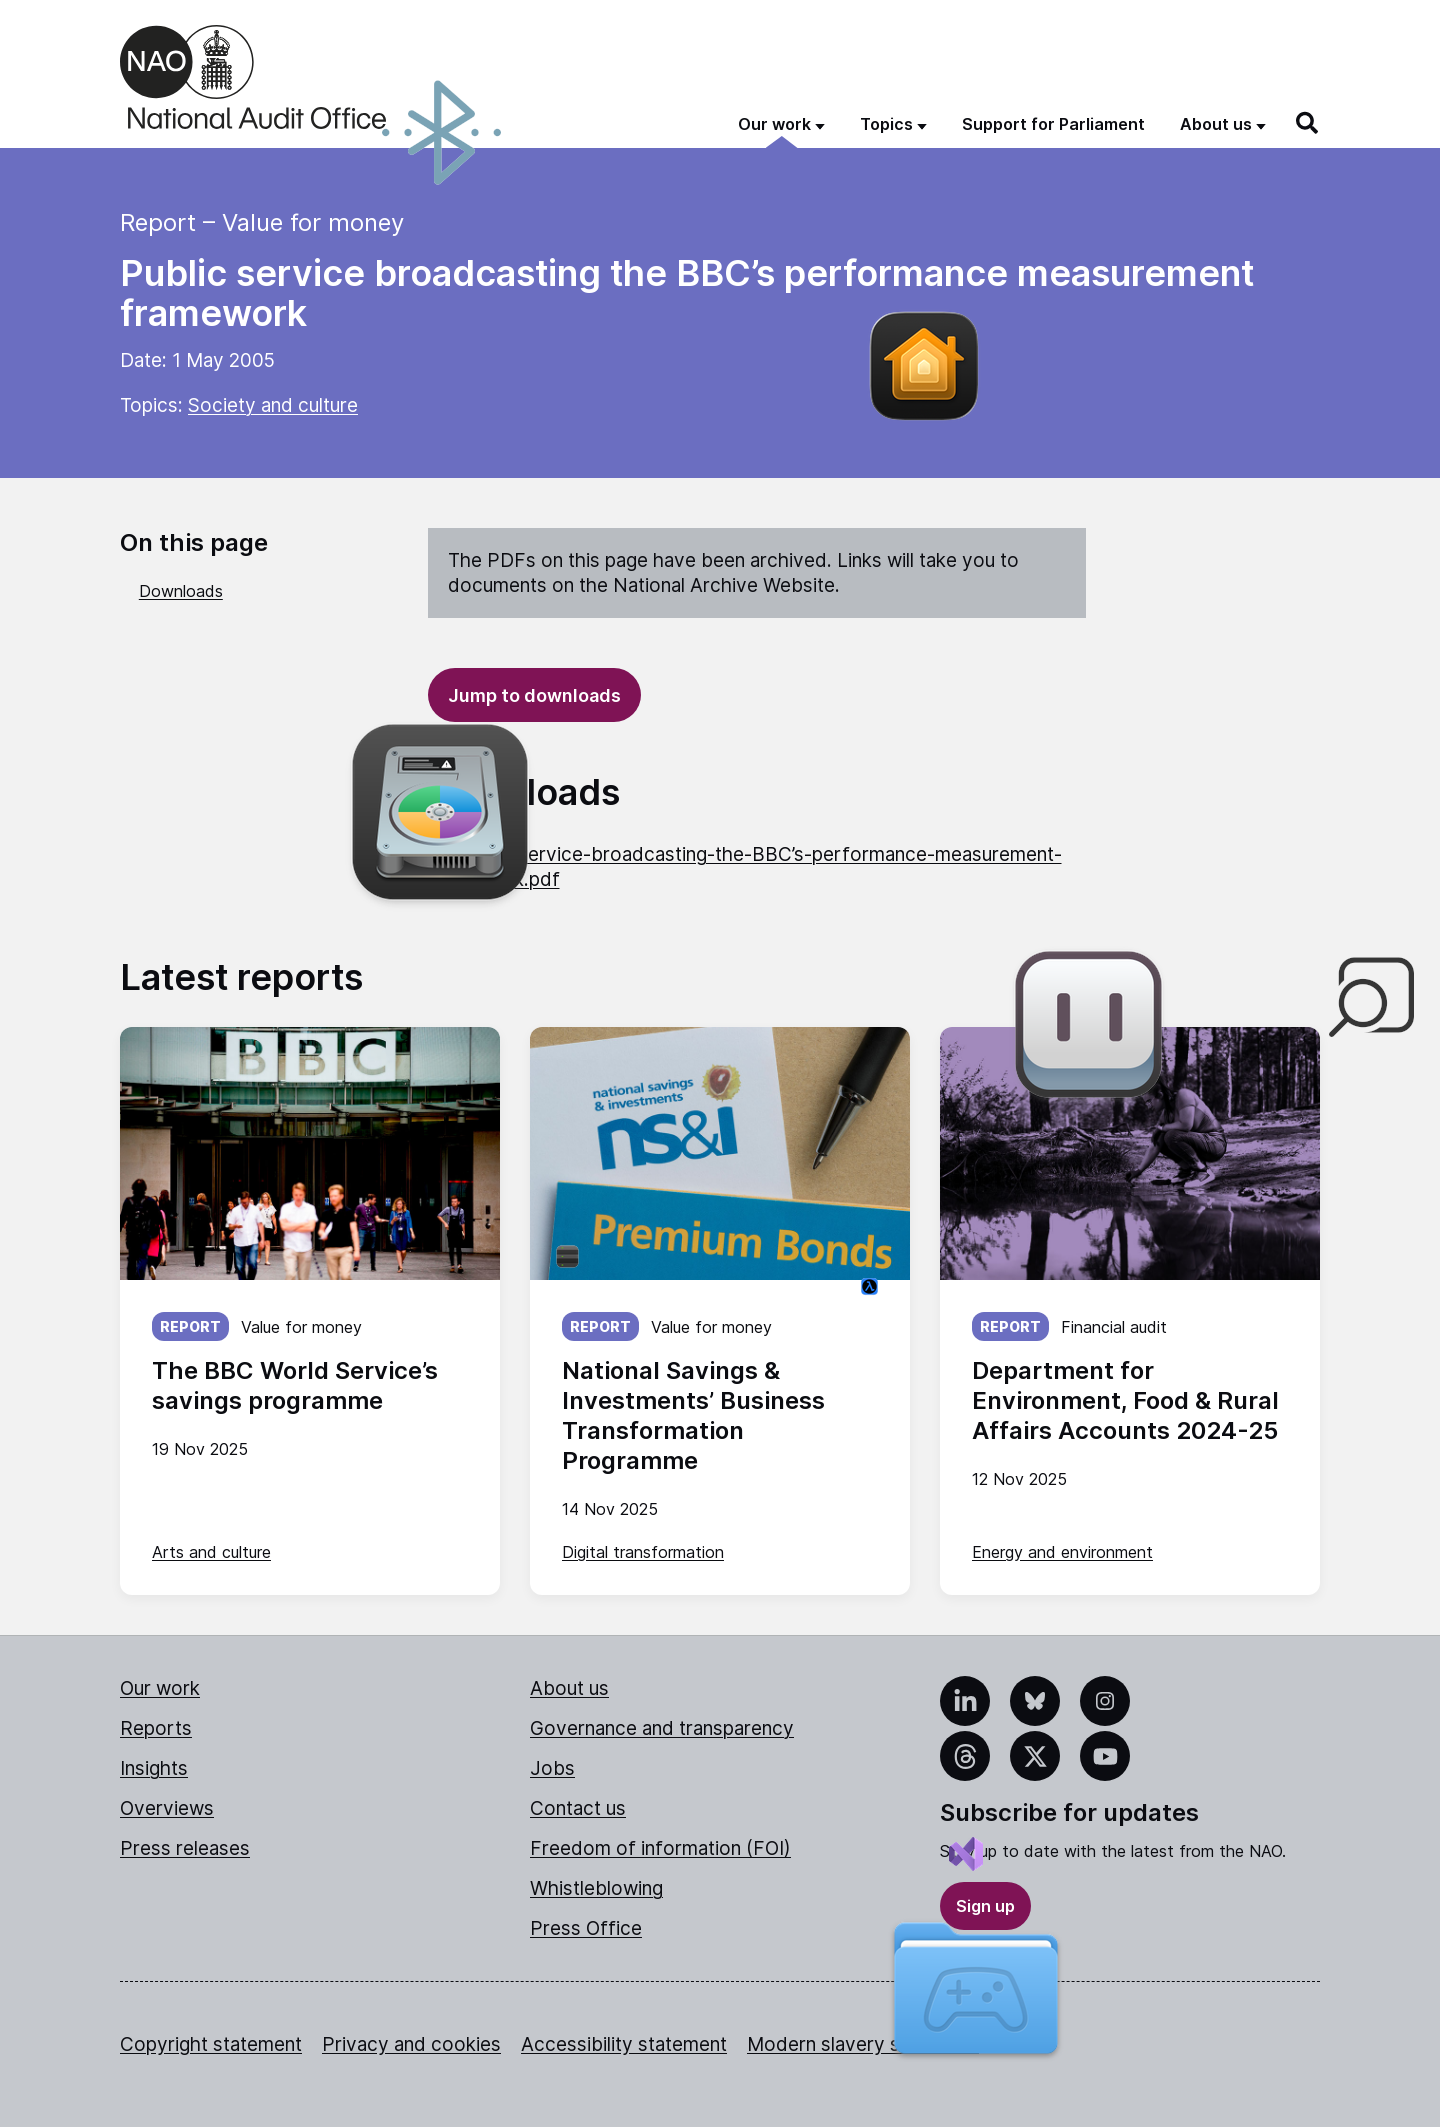  What do you see at coordinates (1088, 1024) in the screenshot?
I see `open aseprite pixel art editor` at bounding box center [1088, 1024].